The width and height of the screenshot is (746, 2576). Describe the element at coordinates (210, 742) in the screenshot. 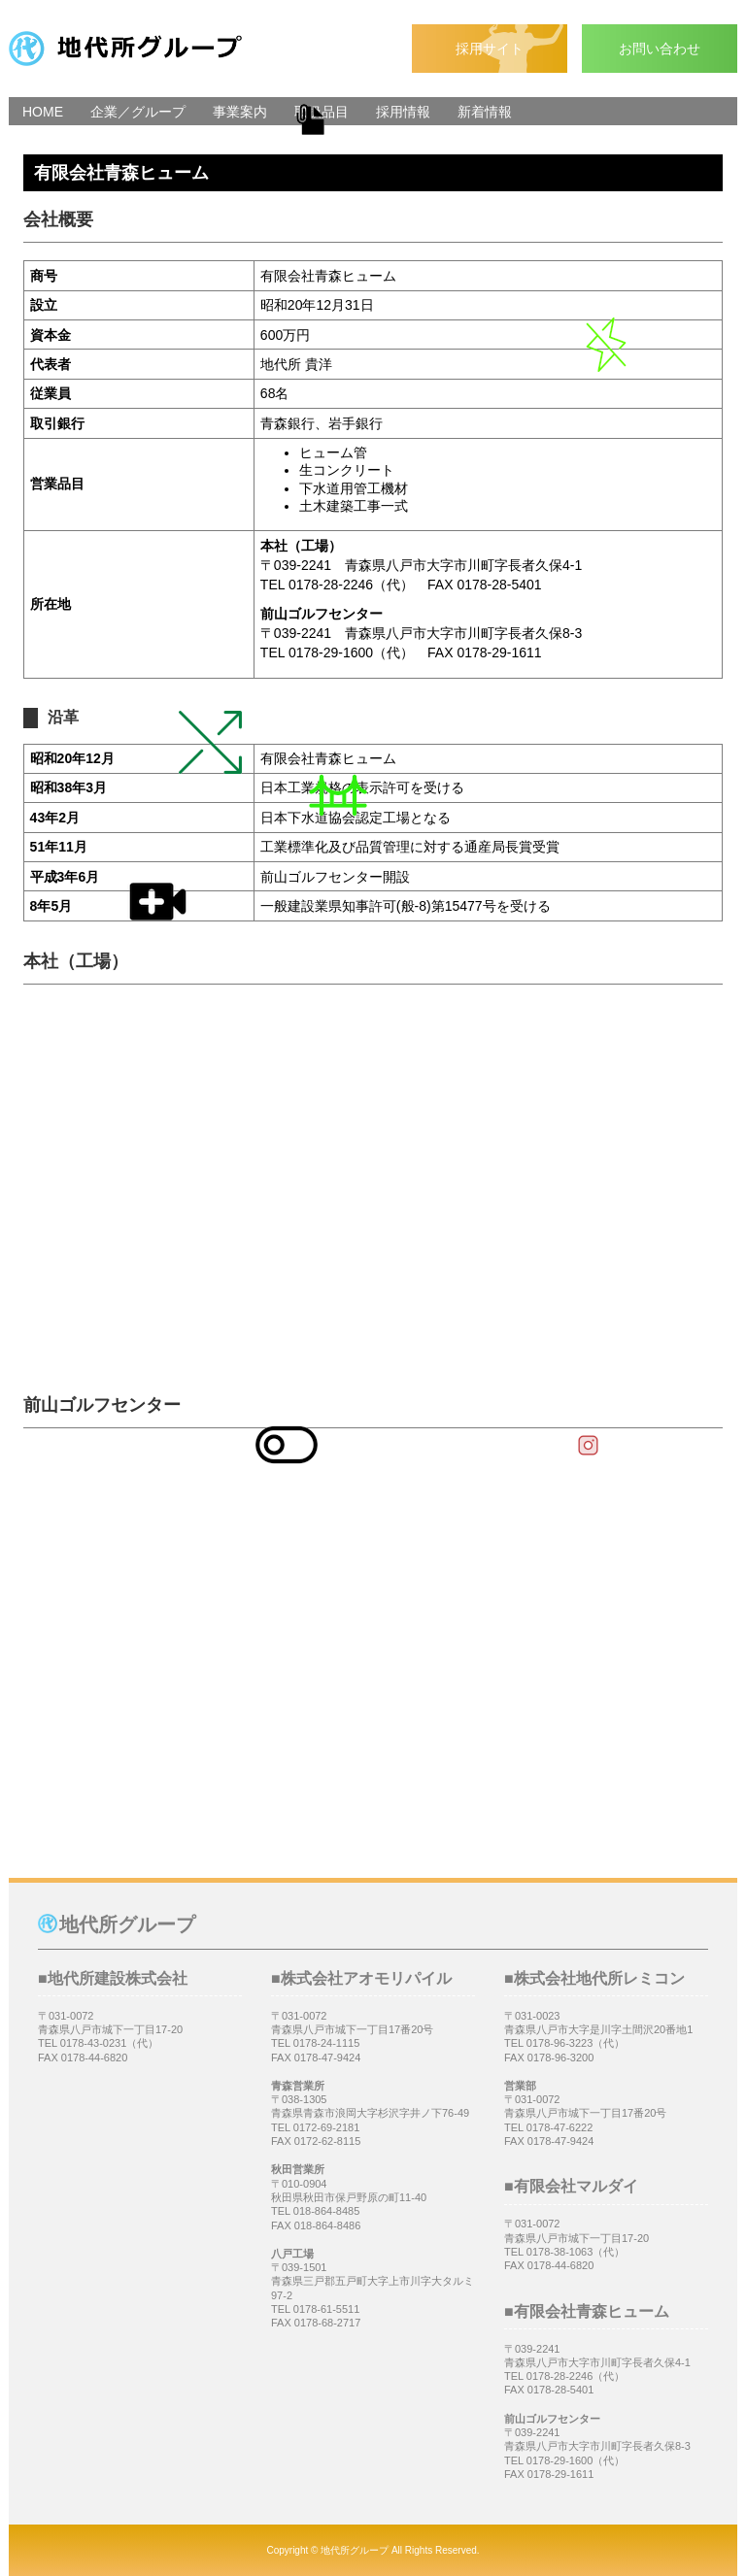

I see `shuffle or randomize playback order` at that location.